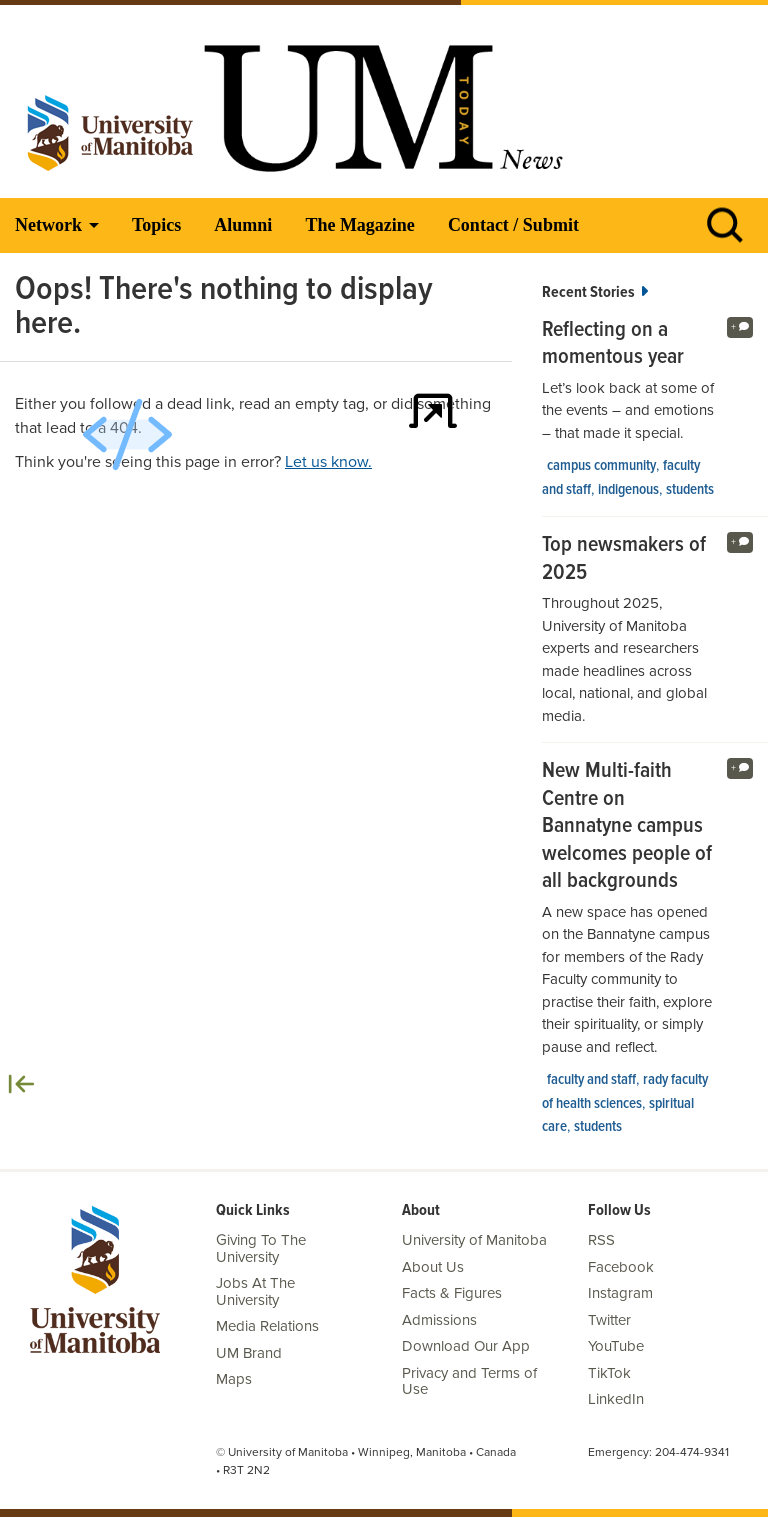 This screenshot has height=1517, width=768. What do you see at coordinates (21, 1084) in the screenshot?
I see `skip to the beginning of a track or playlist` at bounding box center [21, 1084].